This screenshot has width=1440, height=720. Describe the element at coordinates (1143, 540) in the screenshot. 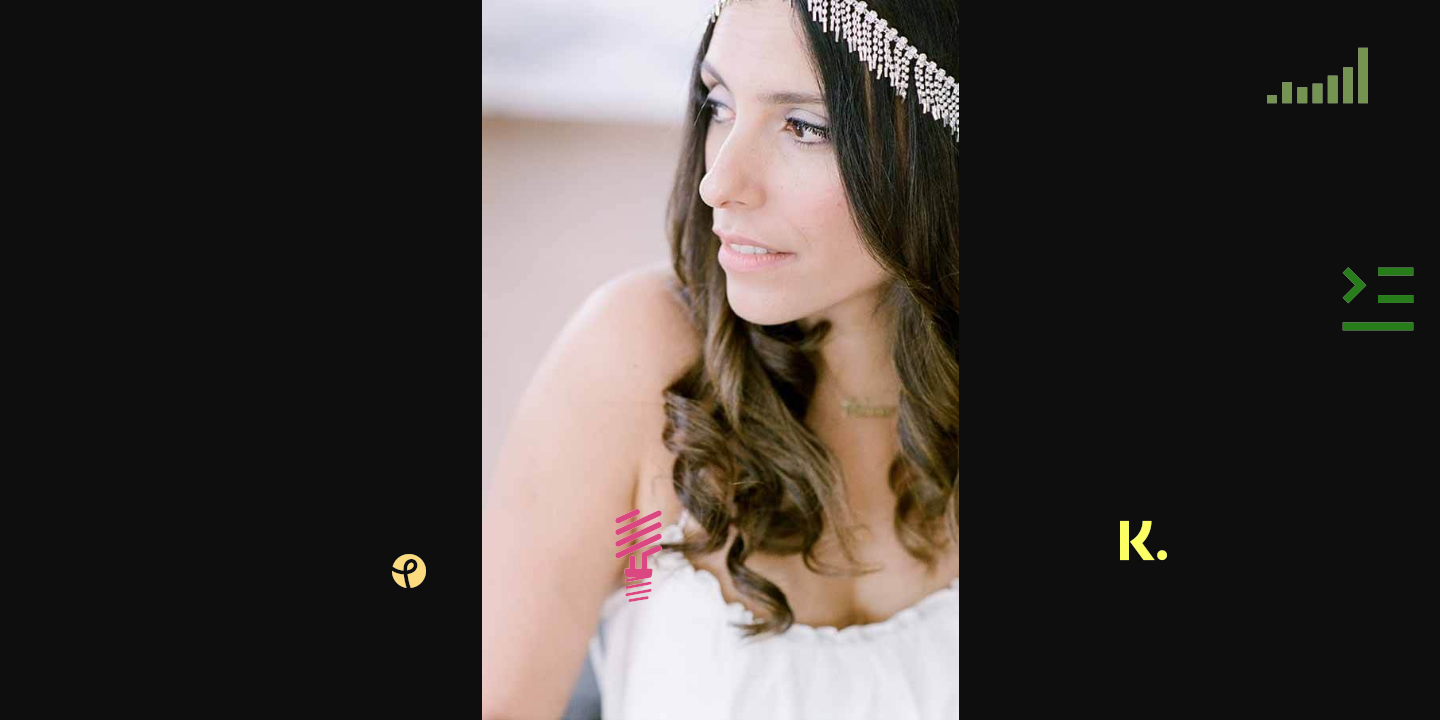

I see `pay with Klarna at checkout` at that location.